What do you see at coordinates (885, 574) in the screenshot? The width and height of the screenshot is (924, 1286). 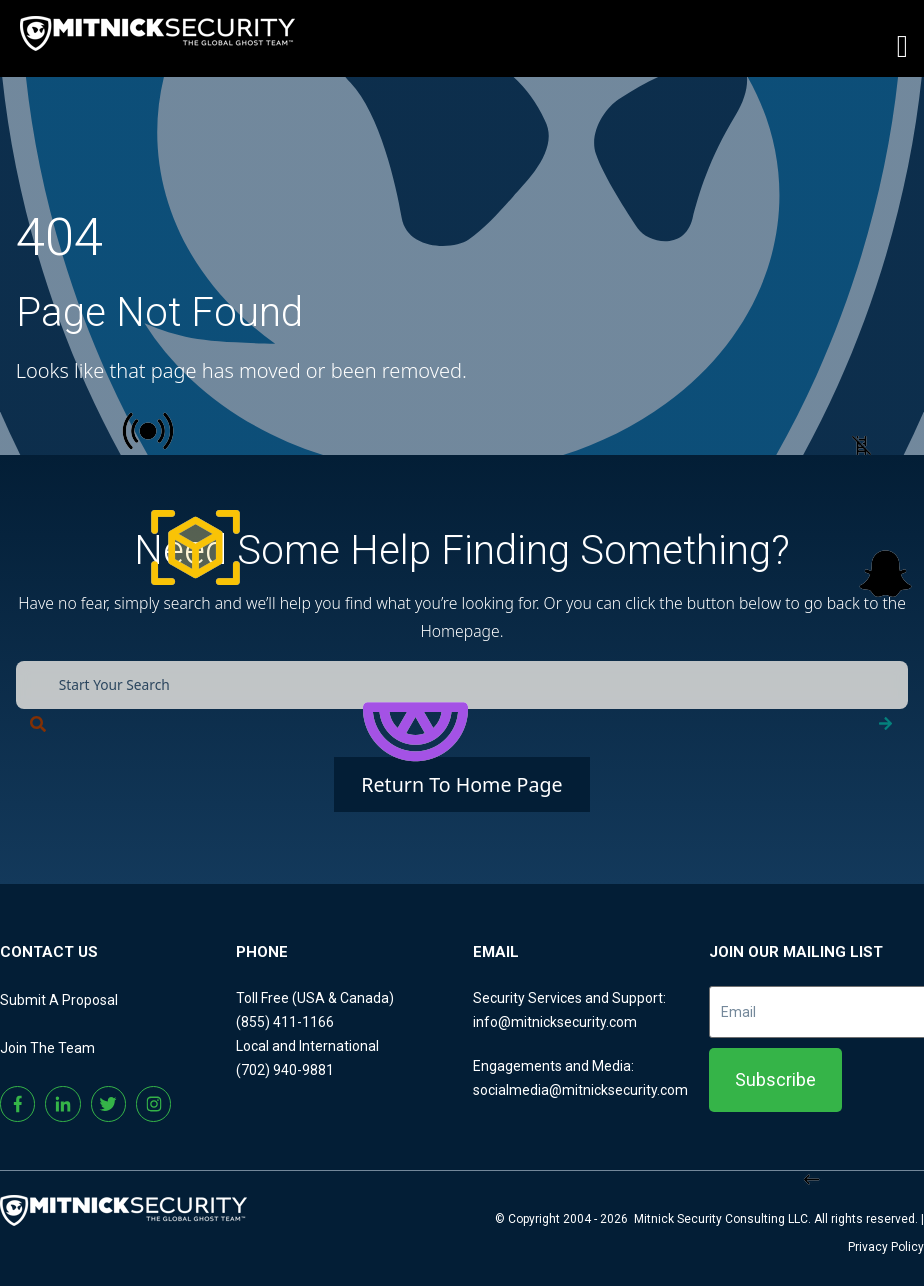 I see `open Snapchat app` at bounding box center [885, 574].